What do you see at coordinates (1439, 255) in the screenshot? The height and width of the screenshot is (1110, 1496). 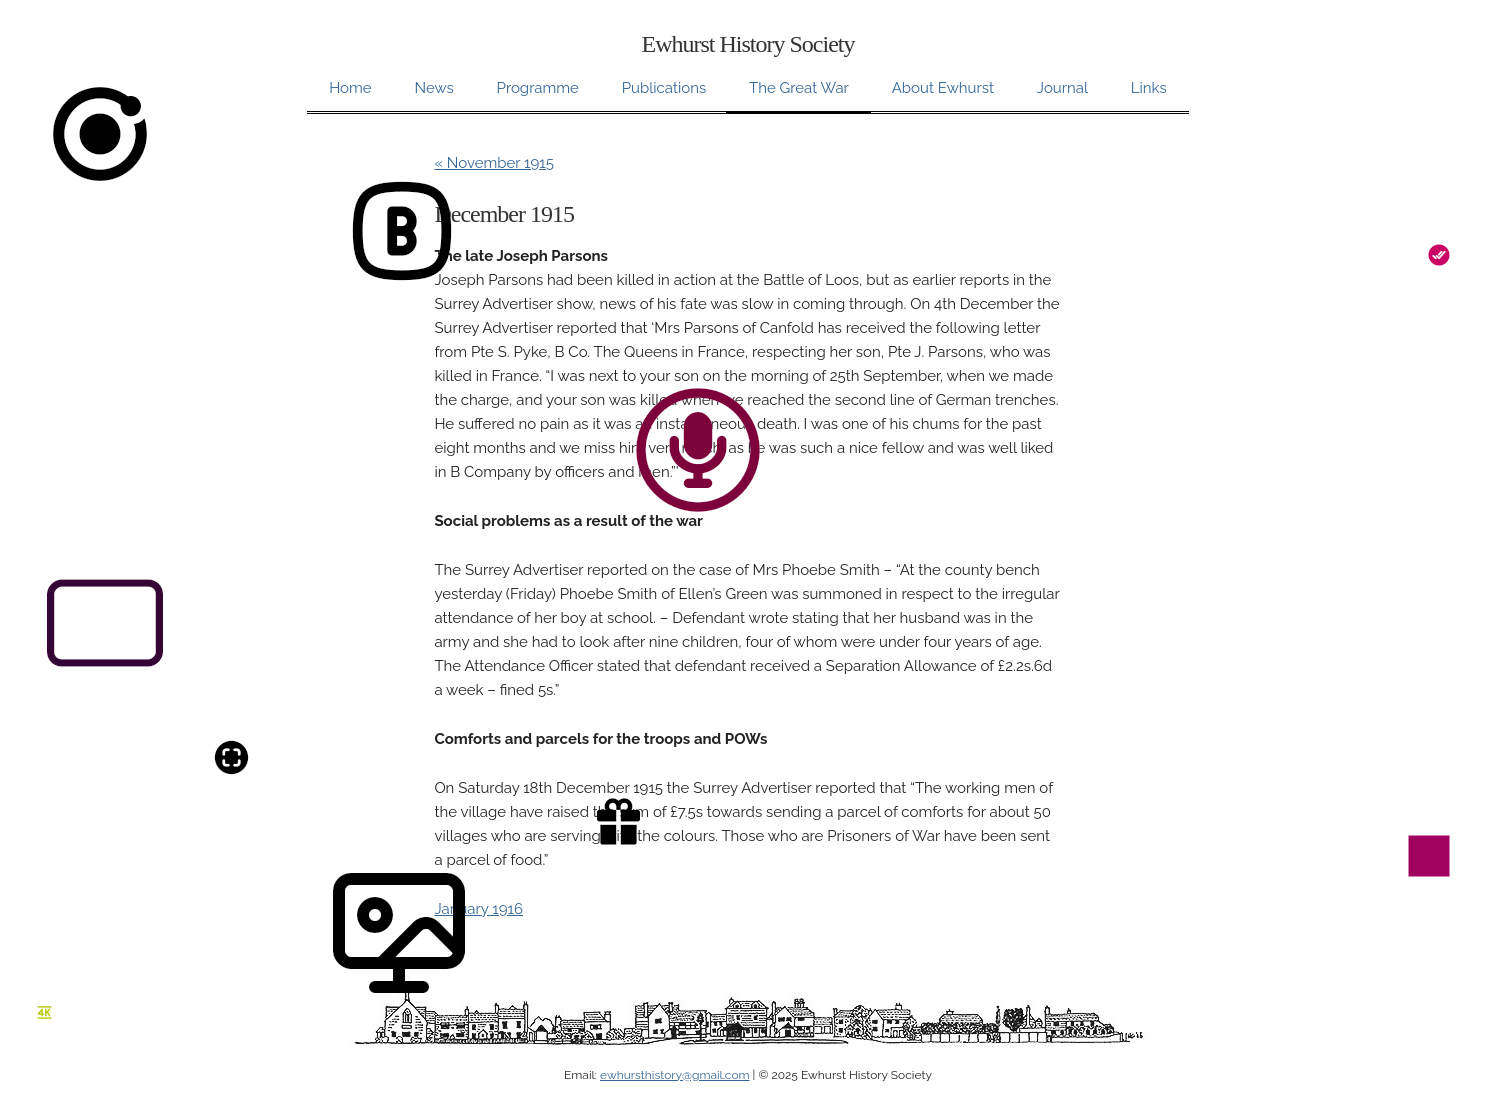 I see `indicates task or item has been fully completed` at bounding box center [1439, 255].